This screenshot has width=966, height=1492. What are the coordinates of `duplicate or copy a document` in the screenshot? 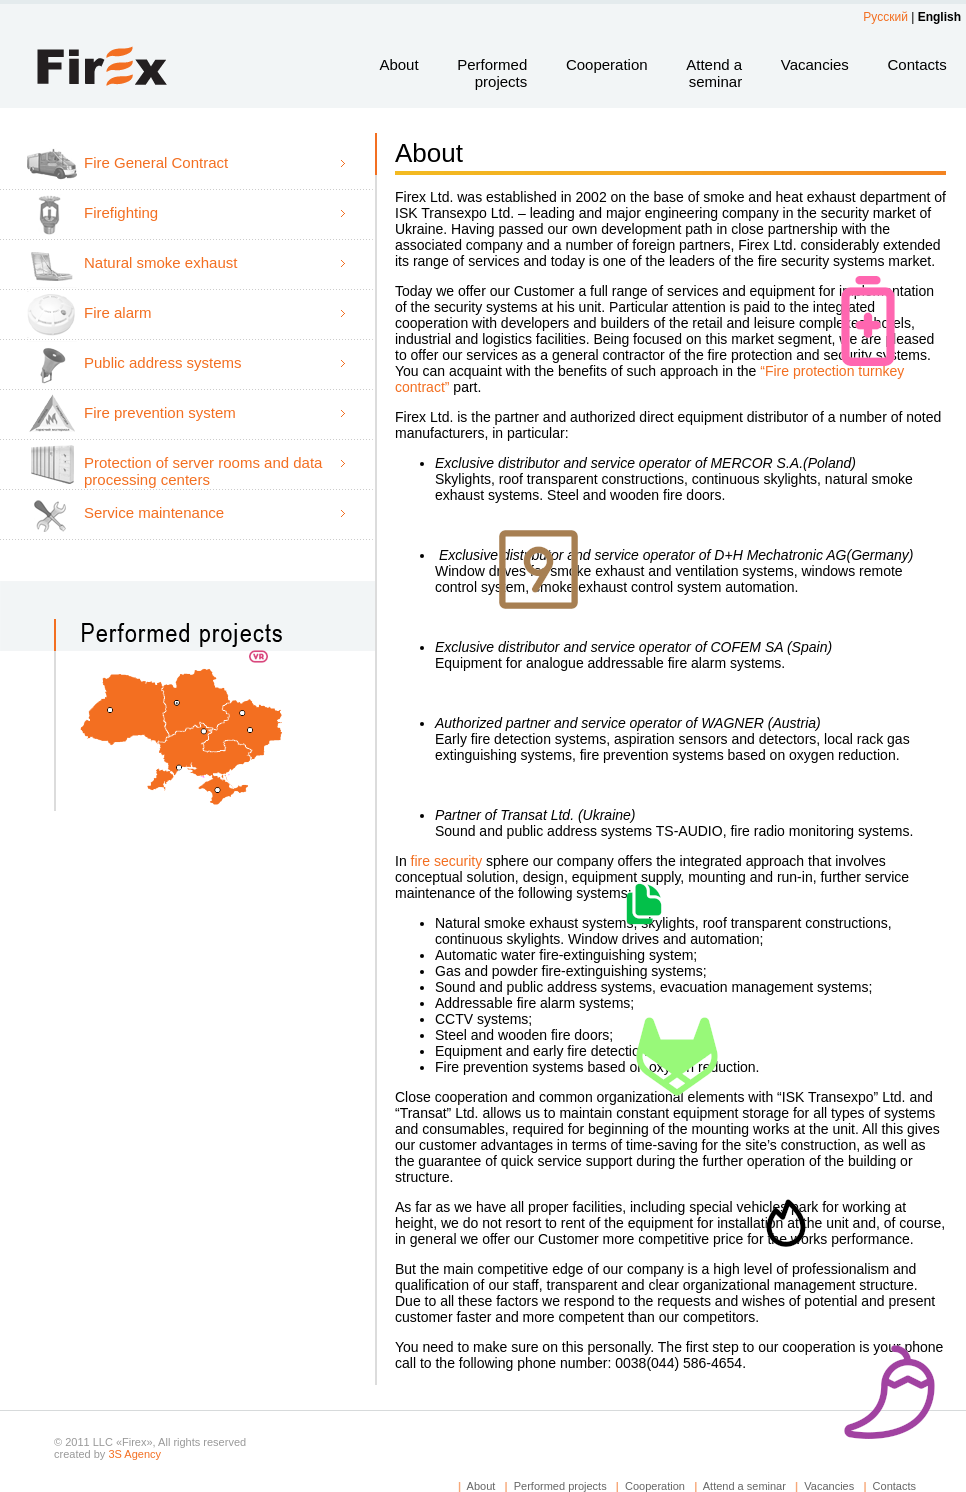 It's located at (644, 904).